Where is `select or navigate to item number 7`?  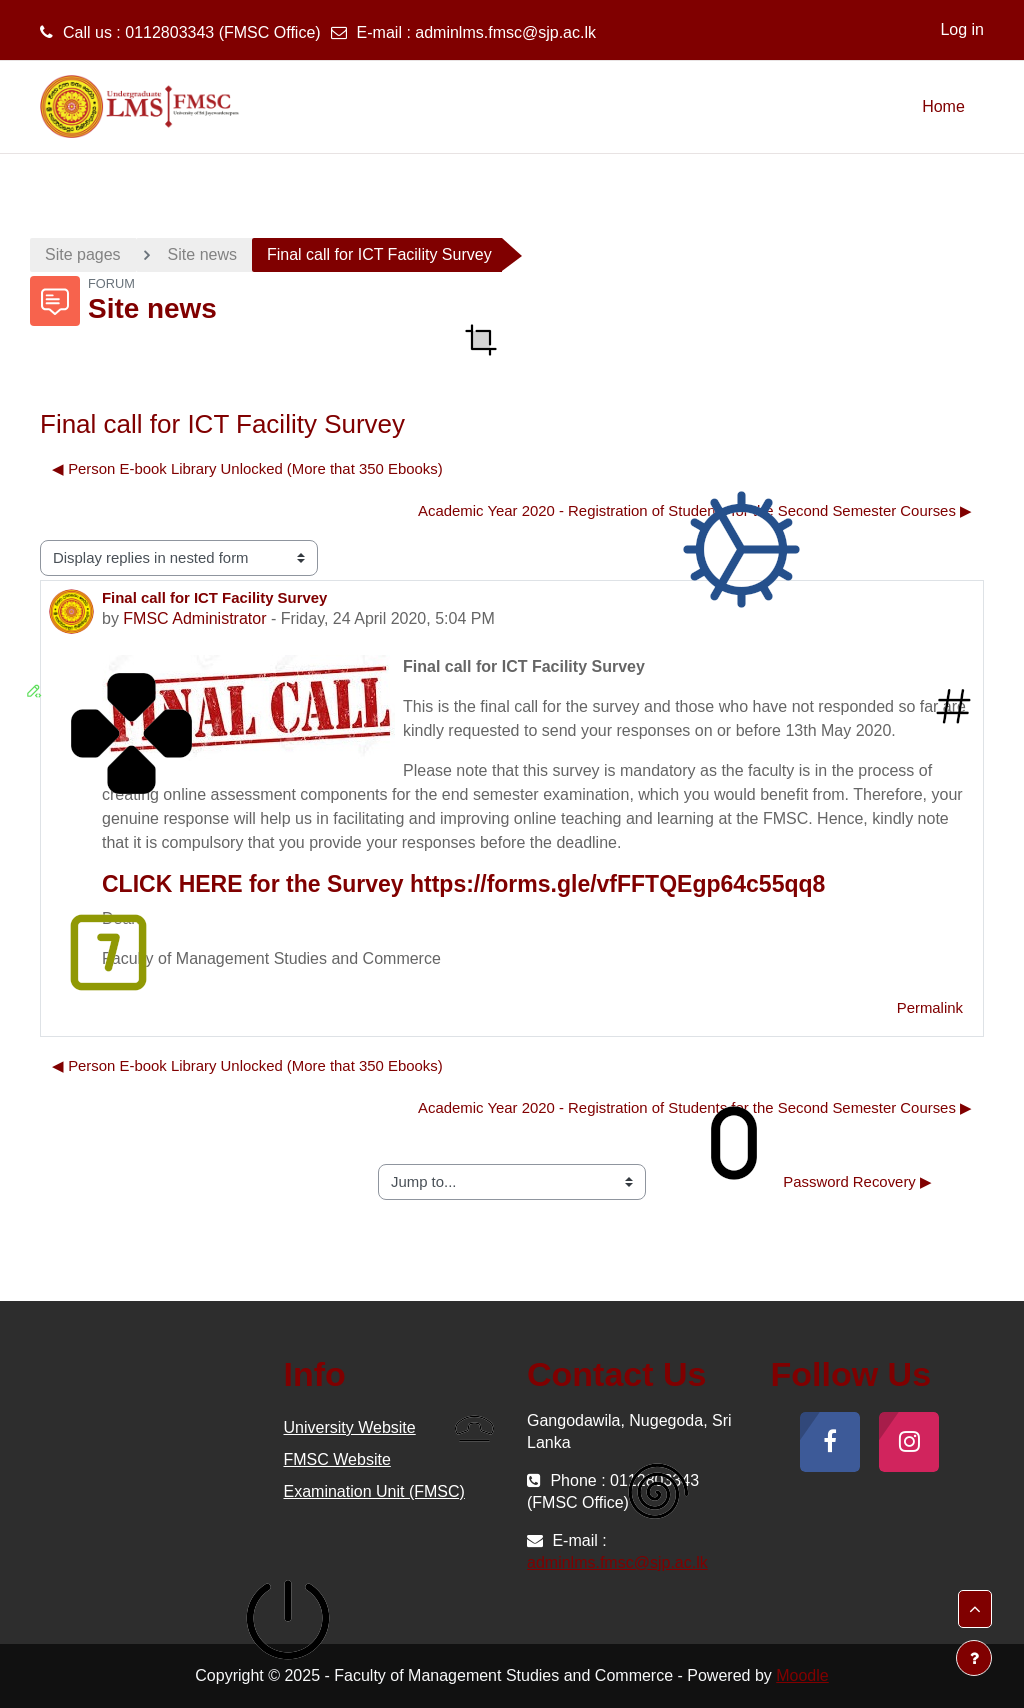 select or navigate to item number 7 is located at coordinates (108, 952).